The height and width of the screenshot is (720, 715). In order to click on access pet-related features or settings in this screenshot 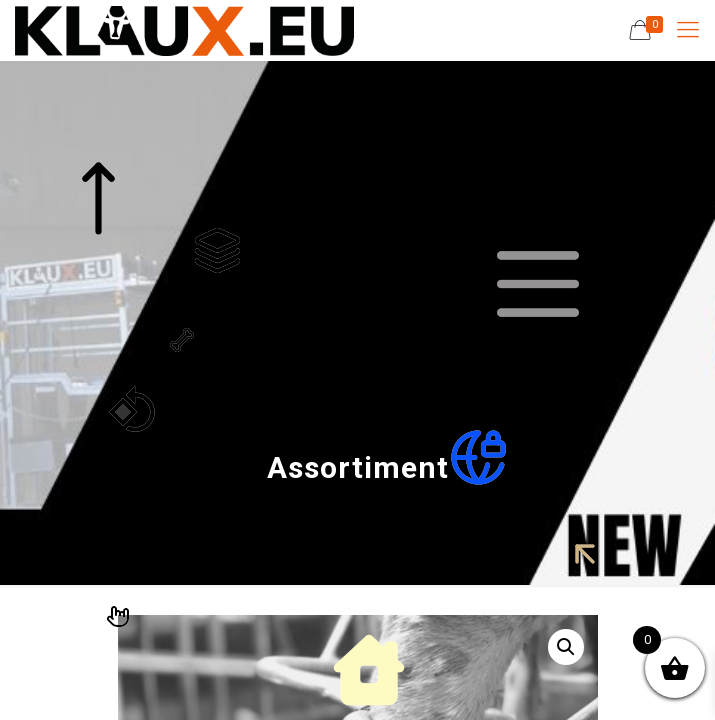, I will do `click(182, 340)`.